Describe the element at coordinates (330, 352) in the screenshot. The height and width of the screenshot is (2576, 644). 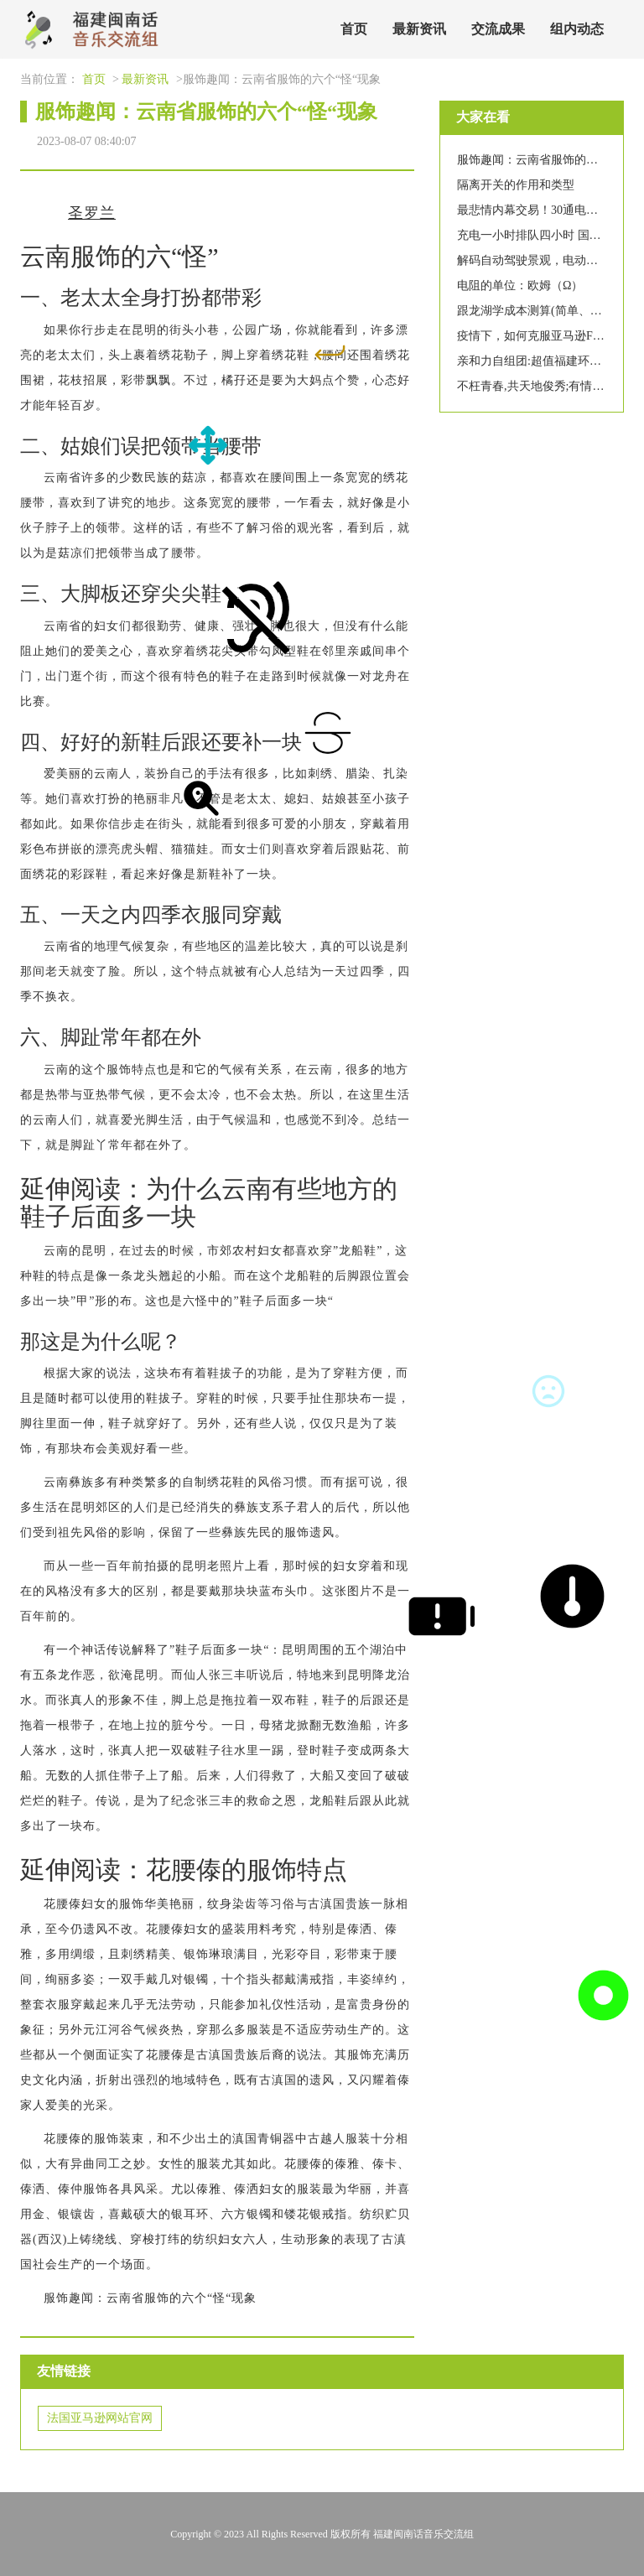
I see `go back to previous screen or step` at that location.